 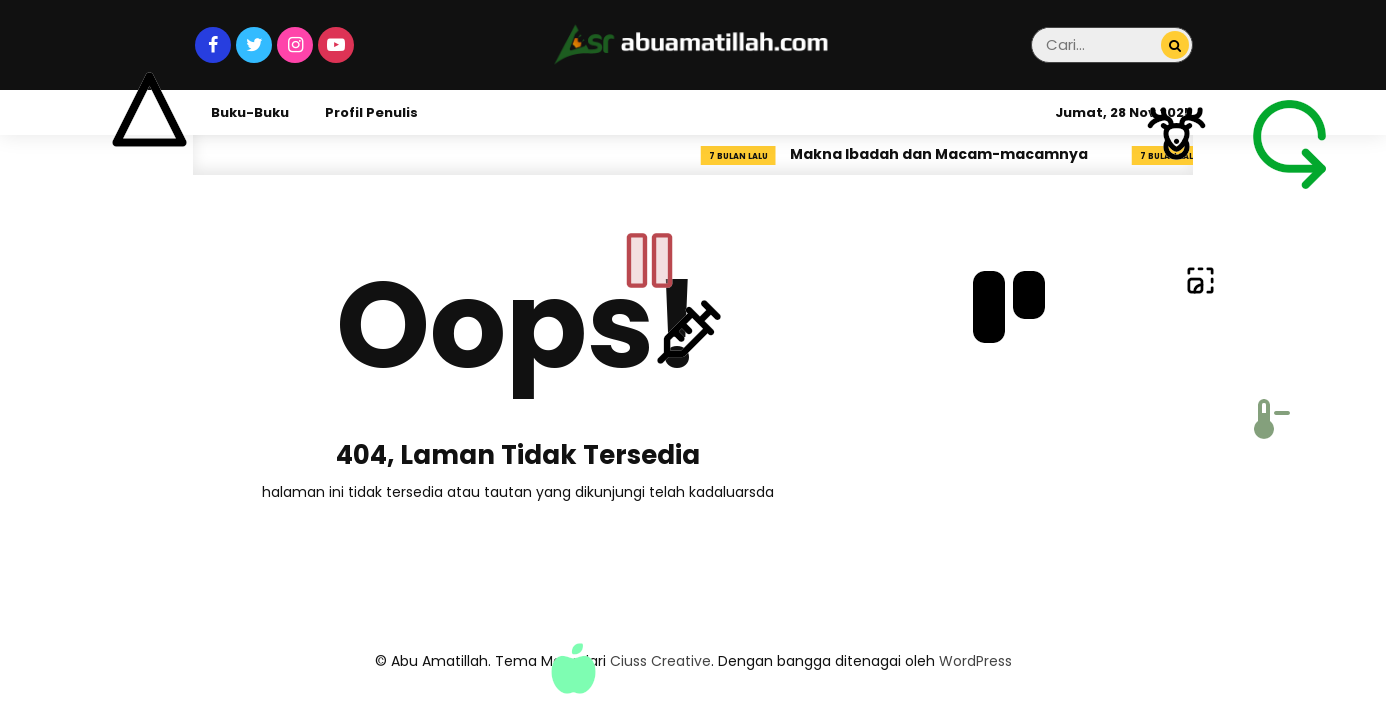 I want to click on indicates change or difference in a value, so click(x=149, y=109).